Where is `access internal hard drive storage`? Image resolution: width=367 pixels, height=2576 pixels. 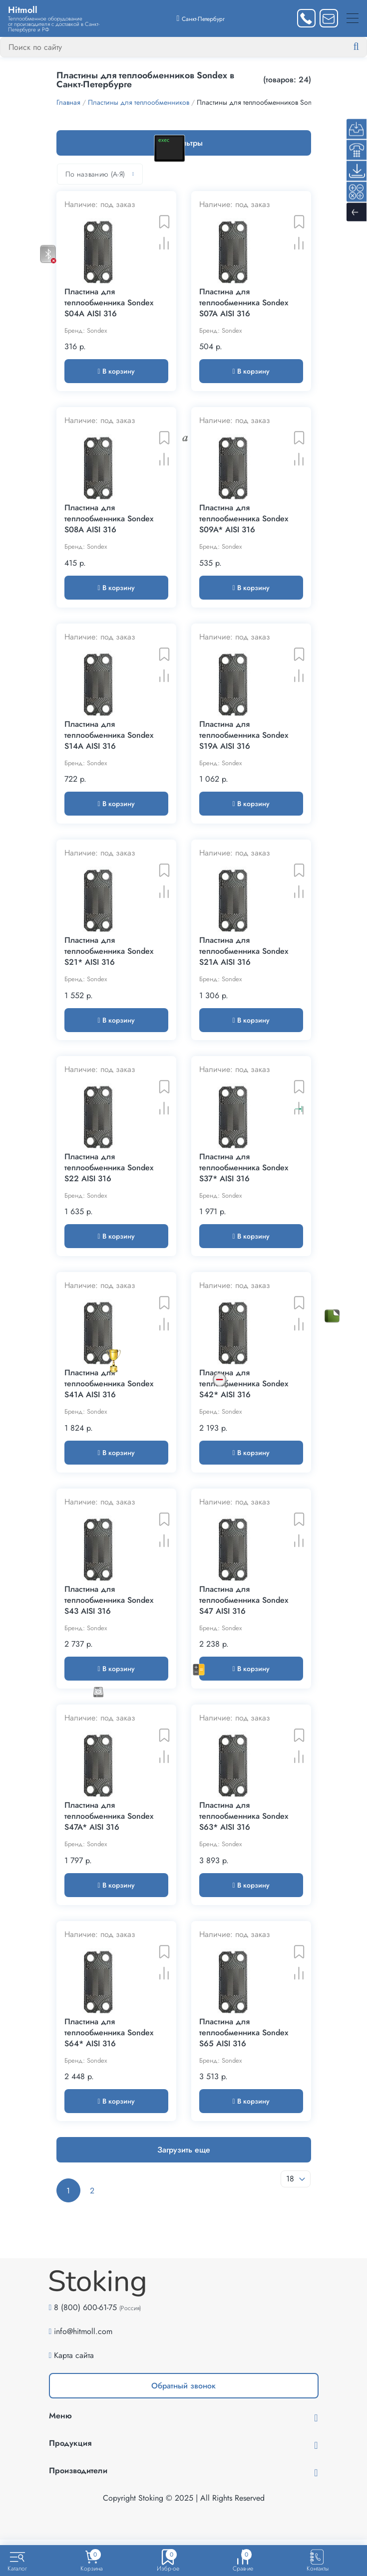
access internal hard drive storage is located at coordinates (98, 1692).